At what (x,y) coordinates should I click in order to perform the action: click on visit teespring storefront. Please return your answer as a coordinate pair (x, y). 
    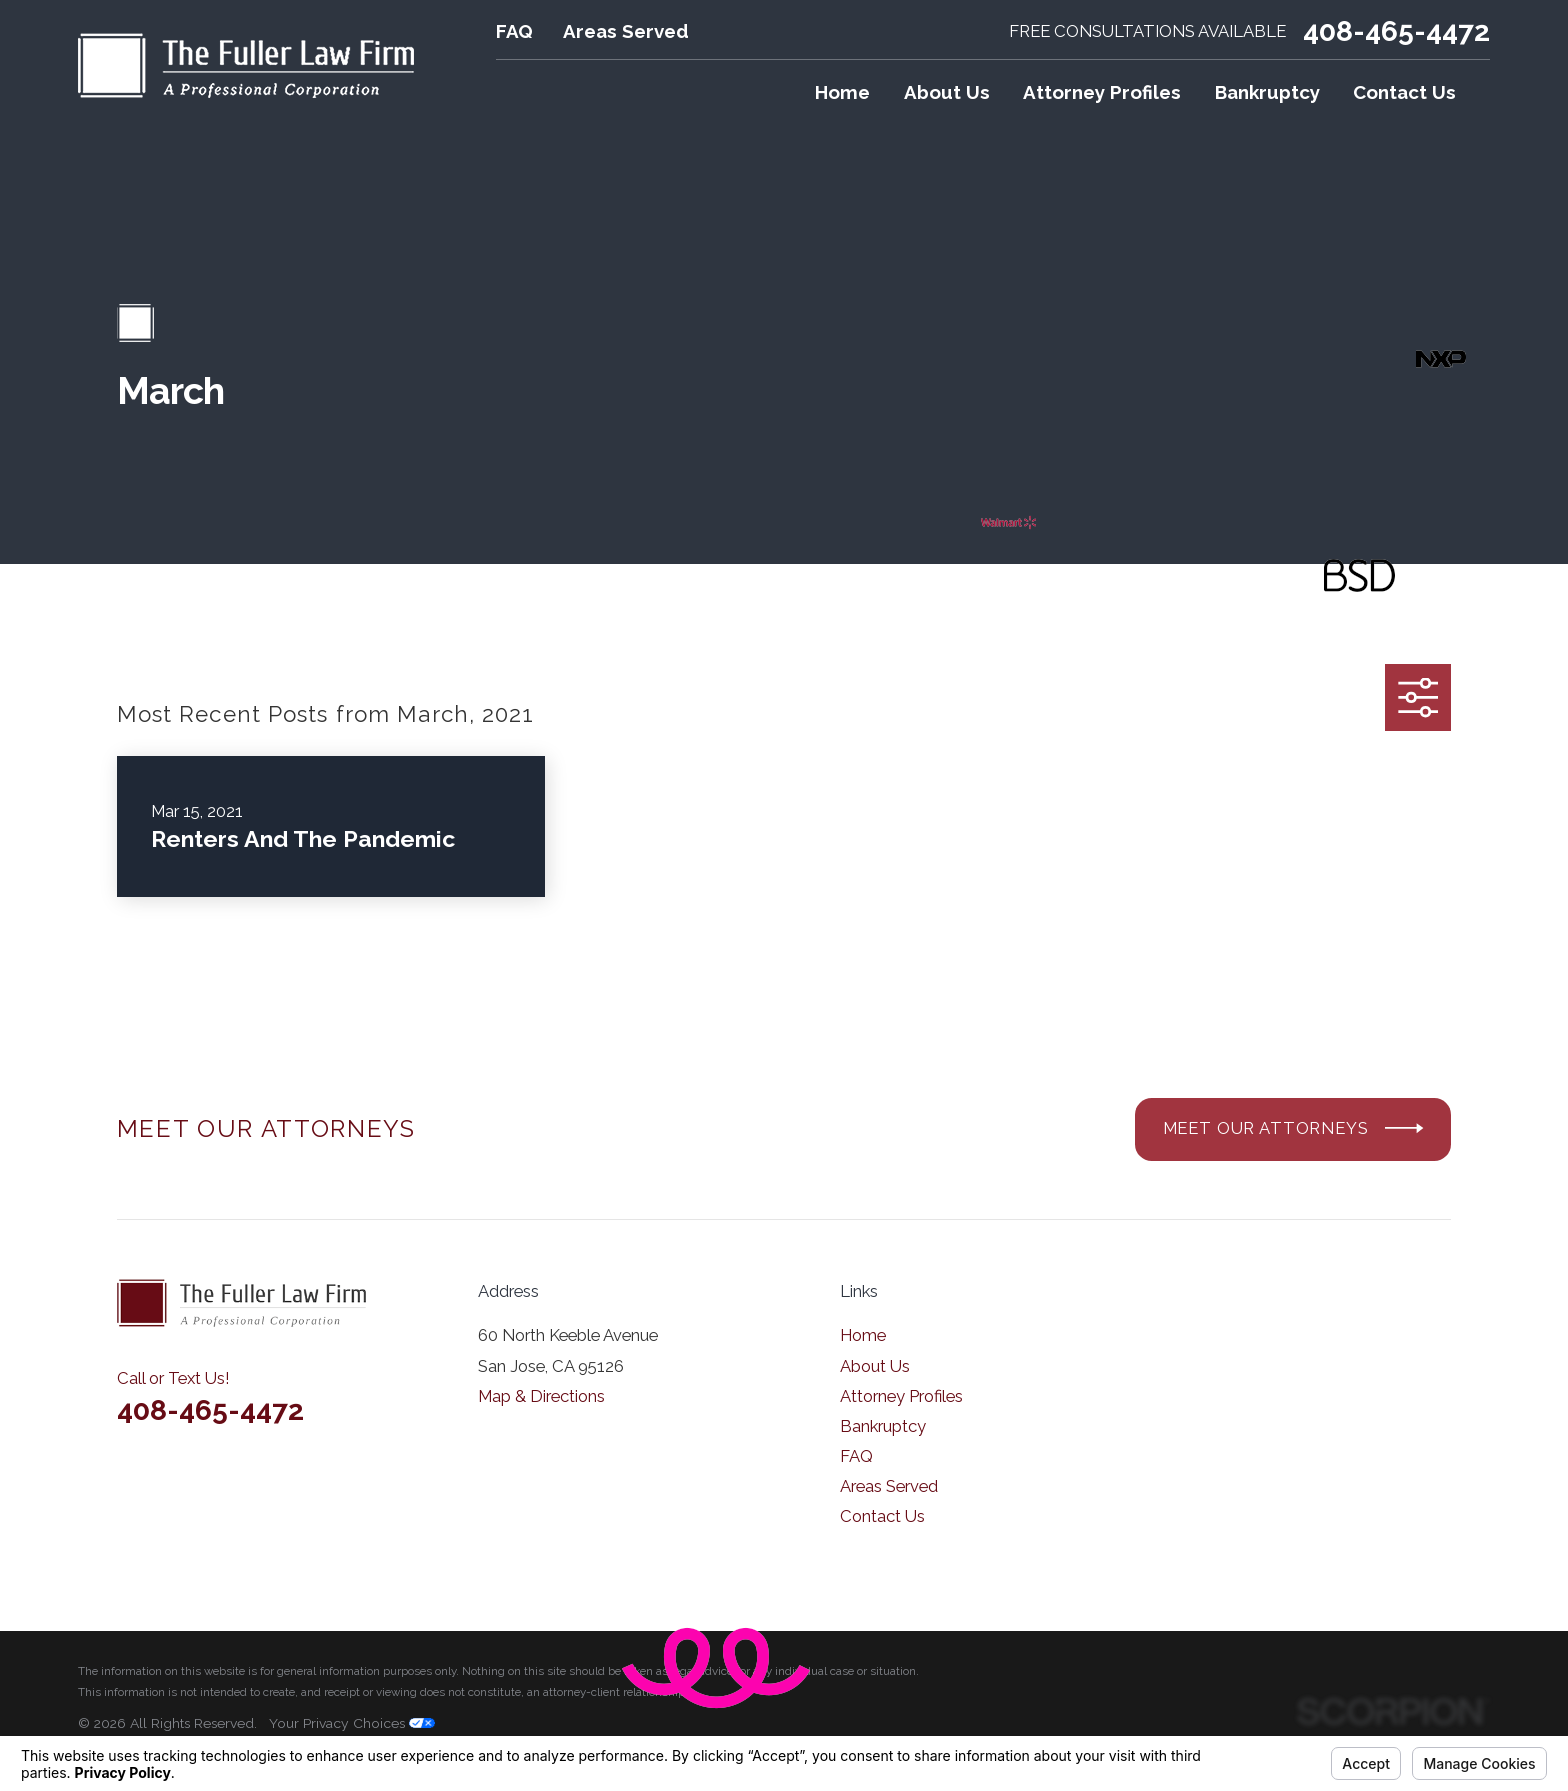
    Looking at the image, I should click on (716, 1668).